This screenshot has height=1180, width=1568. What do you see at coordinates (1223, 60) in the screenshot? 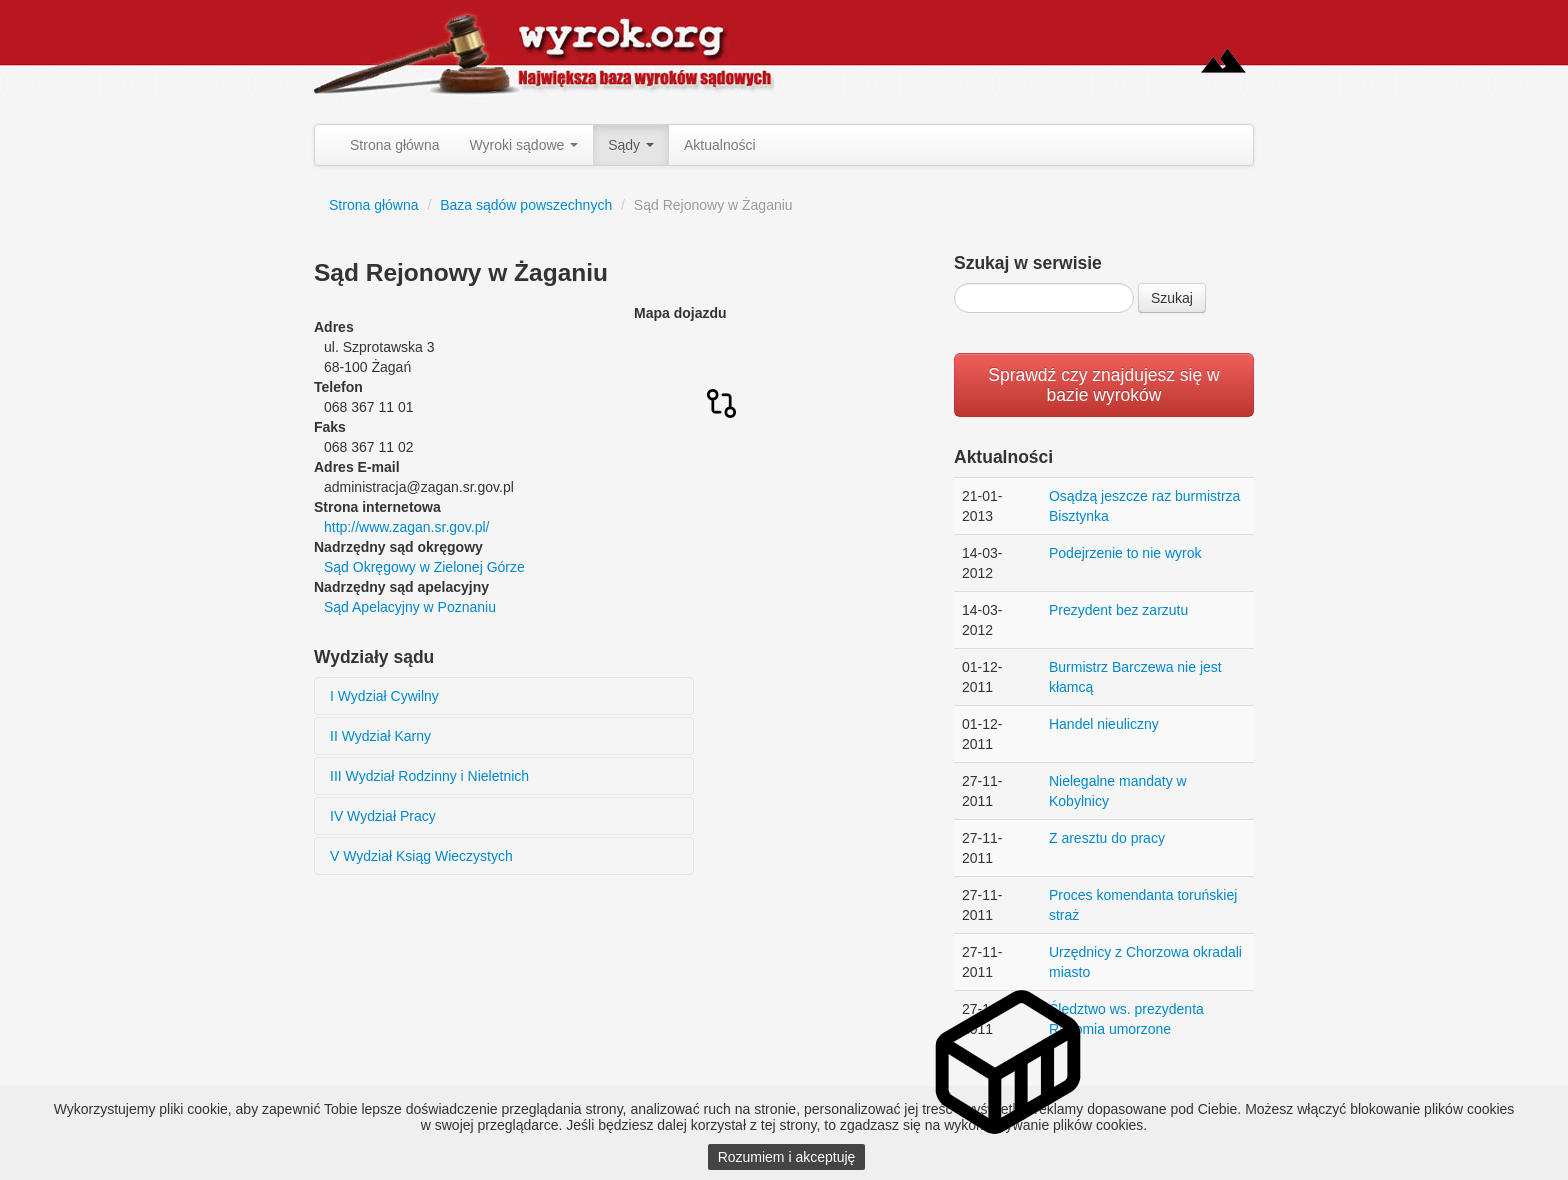
I see `switch to terrain map view` at bounding box center [1223, 60].